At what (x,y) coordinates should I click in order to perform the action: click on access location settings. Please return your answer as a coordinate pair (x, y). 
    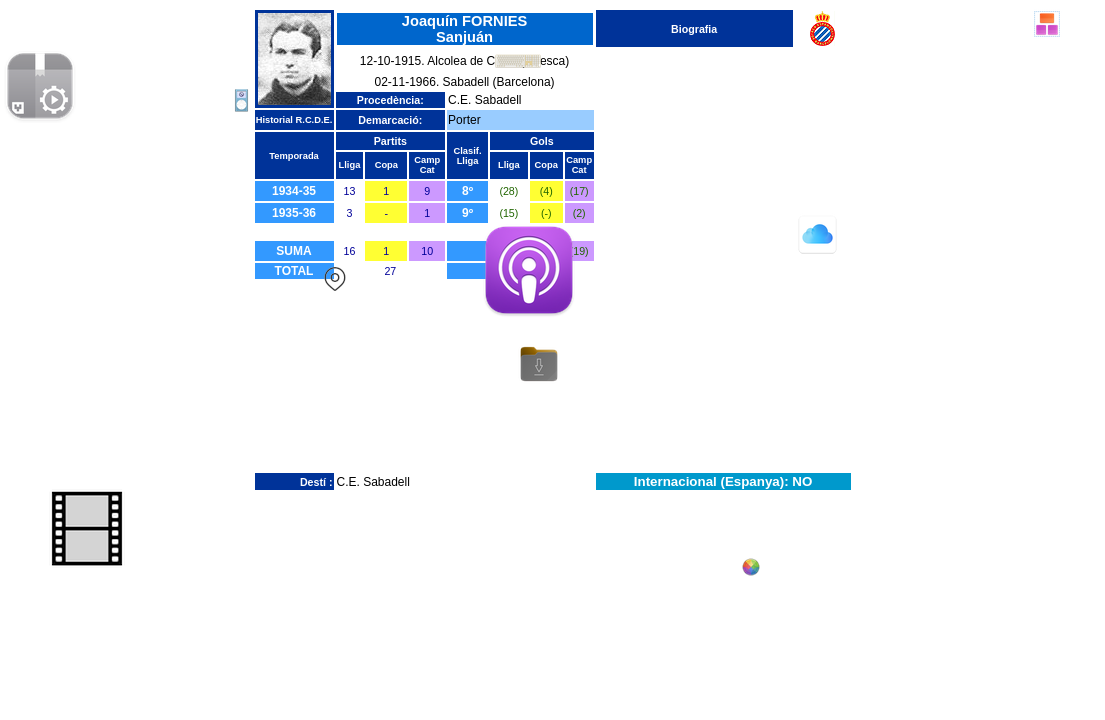
    Looking at the image, I should click on (335, 279).